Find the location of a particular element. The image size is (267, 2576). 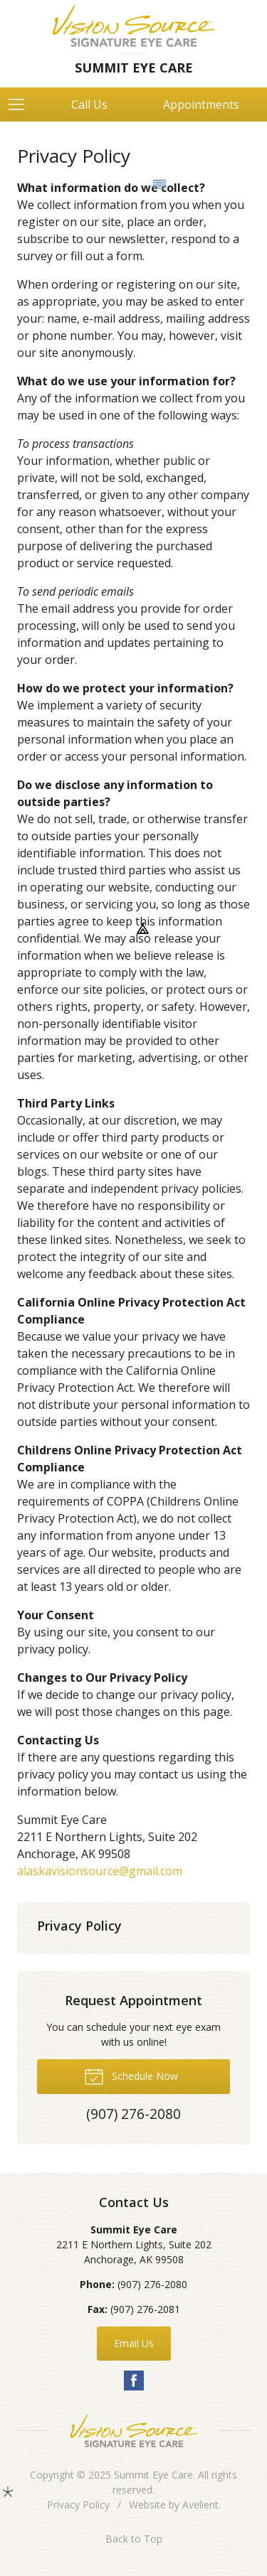

indicates a required field in a form is located at coordinates (8, 2492).